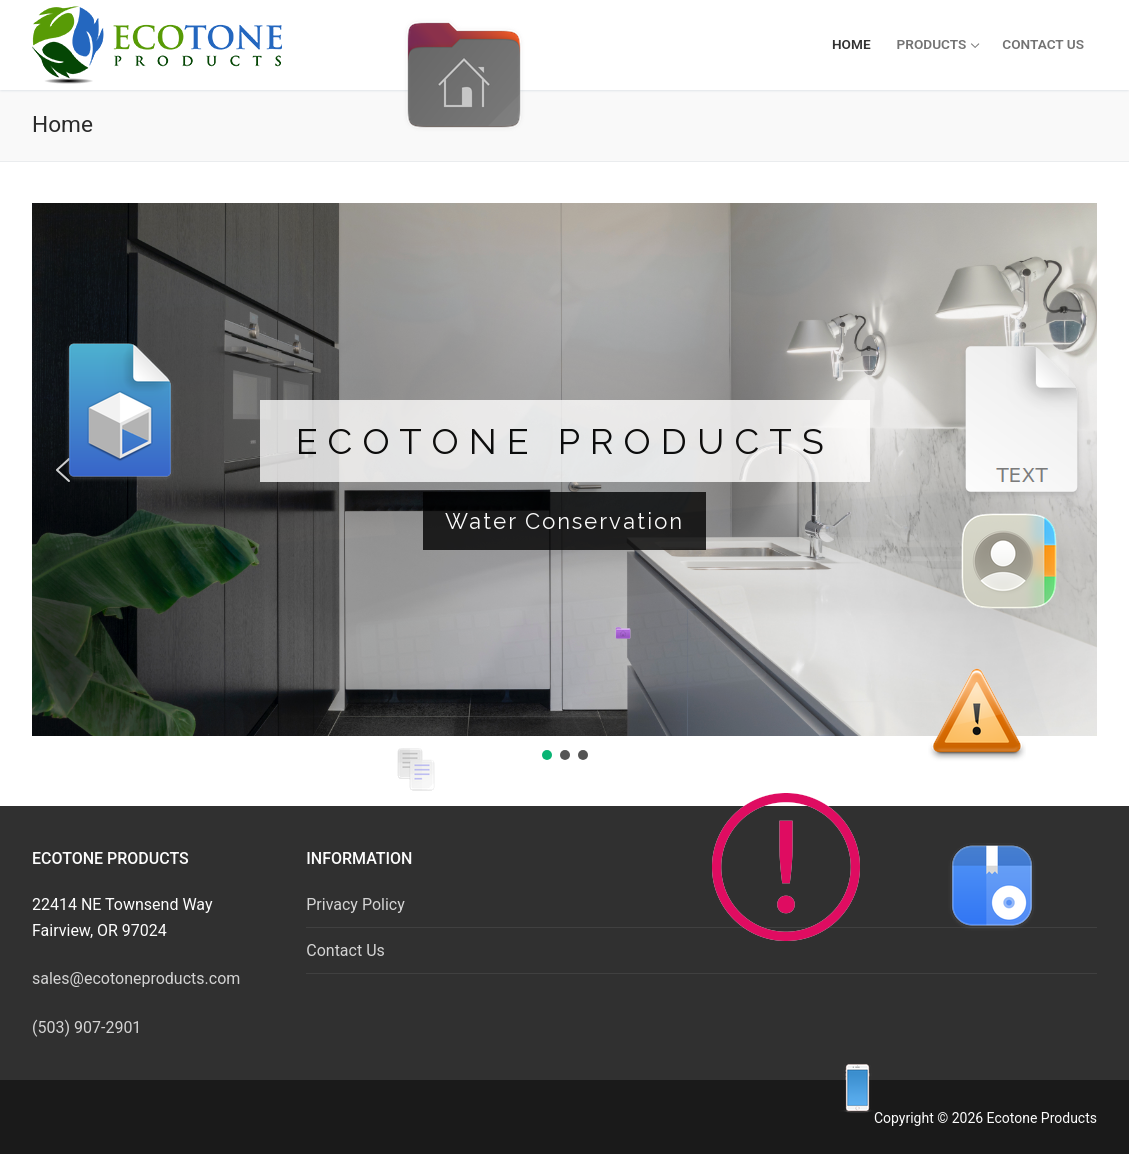  I want to click on connect or manage an iPhone device, so click(857, 1088).